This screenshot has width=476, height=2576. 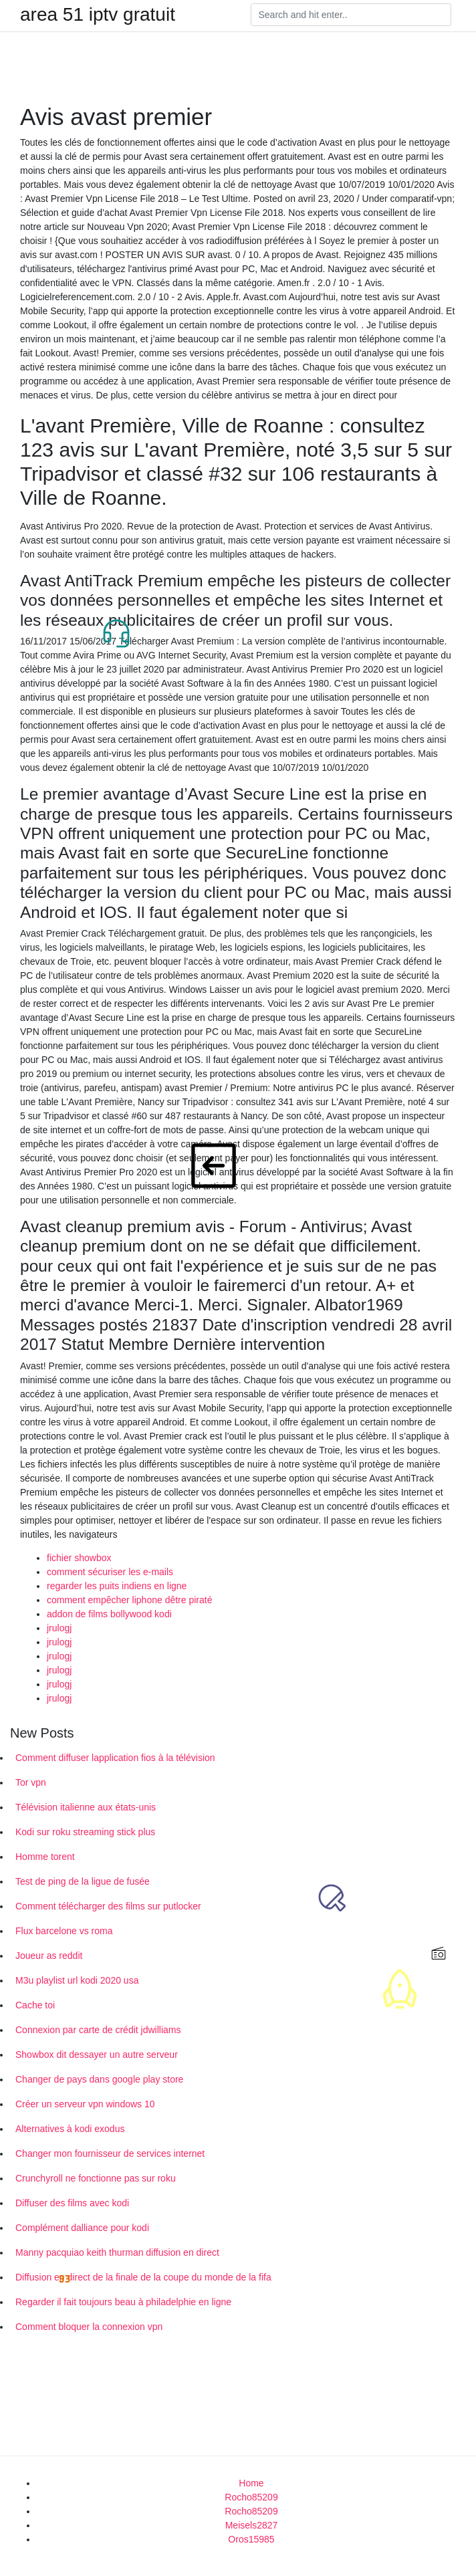 What do you see at coordinates (439, 1954) in the screenshot?
I see `open radio or audio streaming` at bounding box center [439, 1954].